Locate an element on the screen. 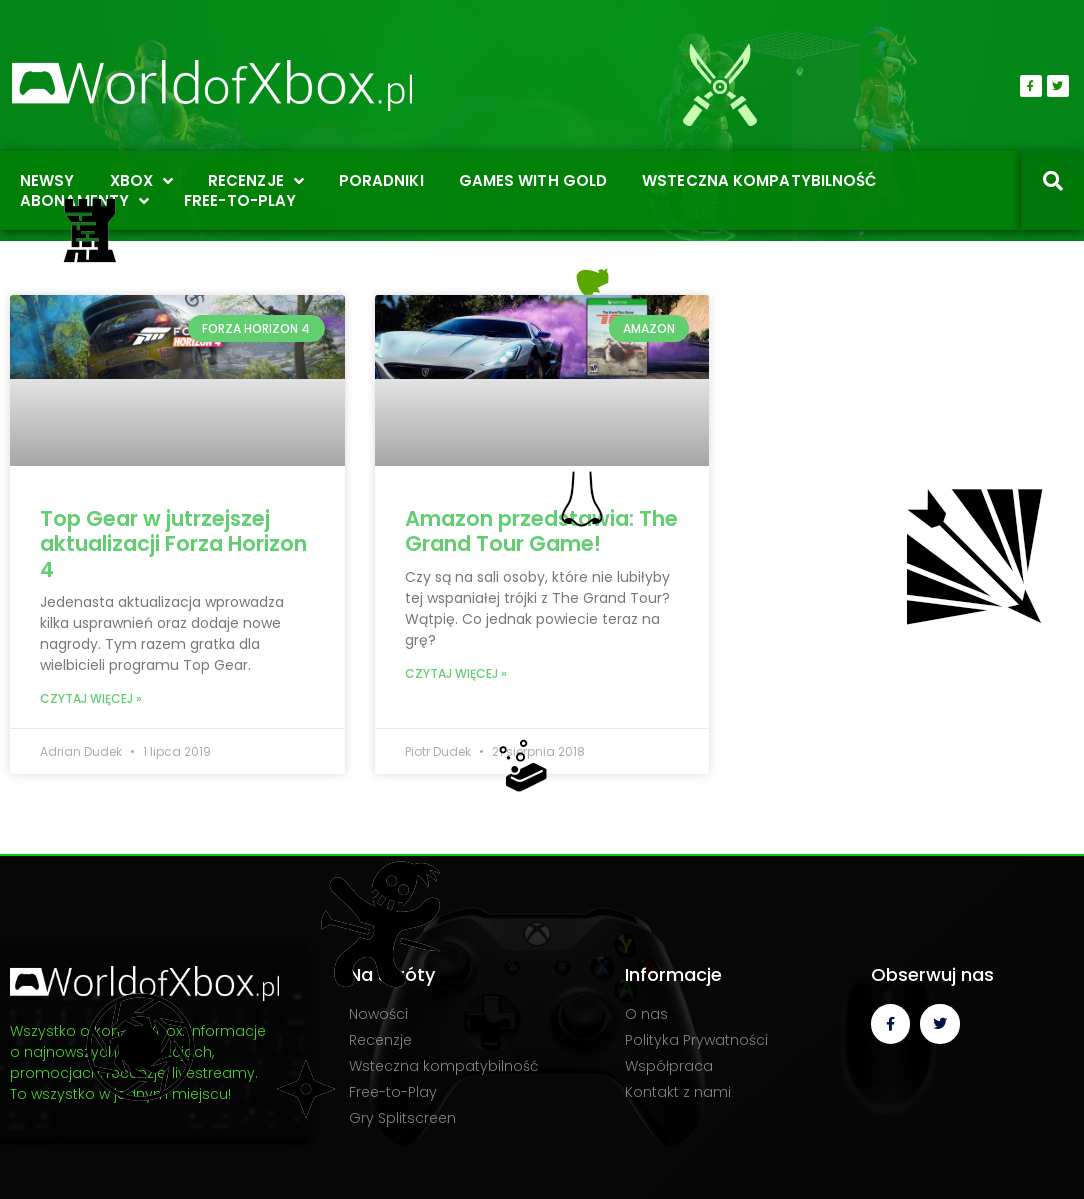 The image size is (1084, 1199). throwing star weapon in a game inventory is located at coordinates (306, 1089).